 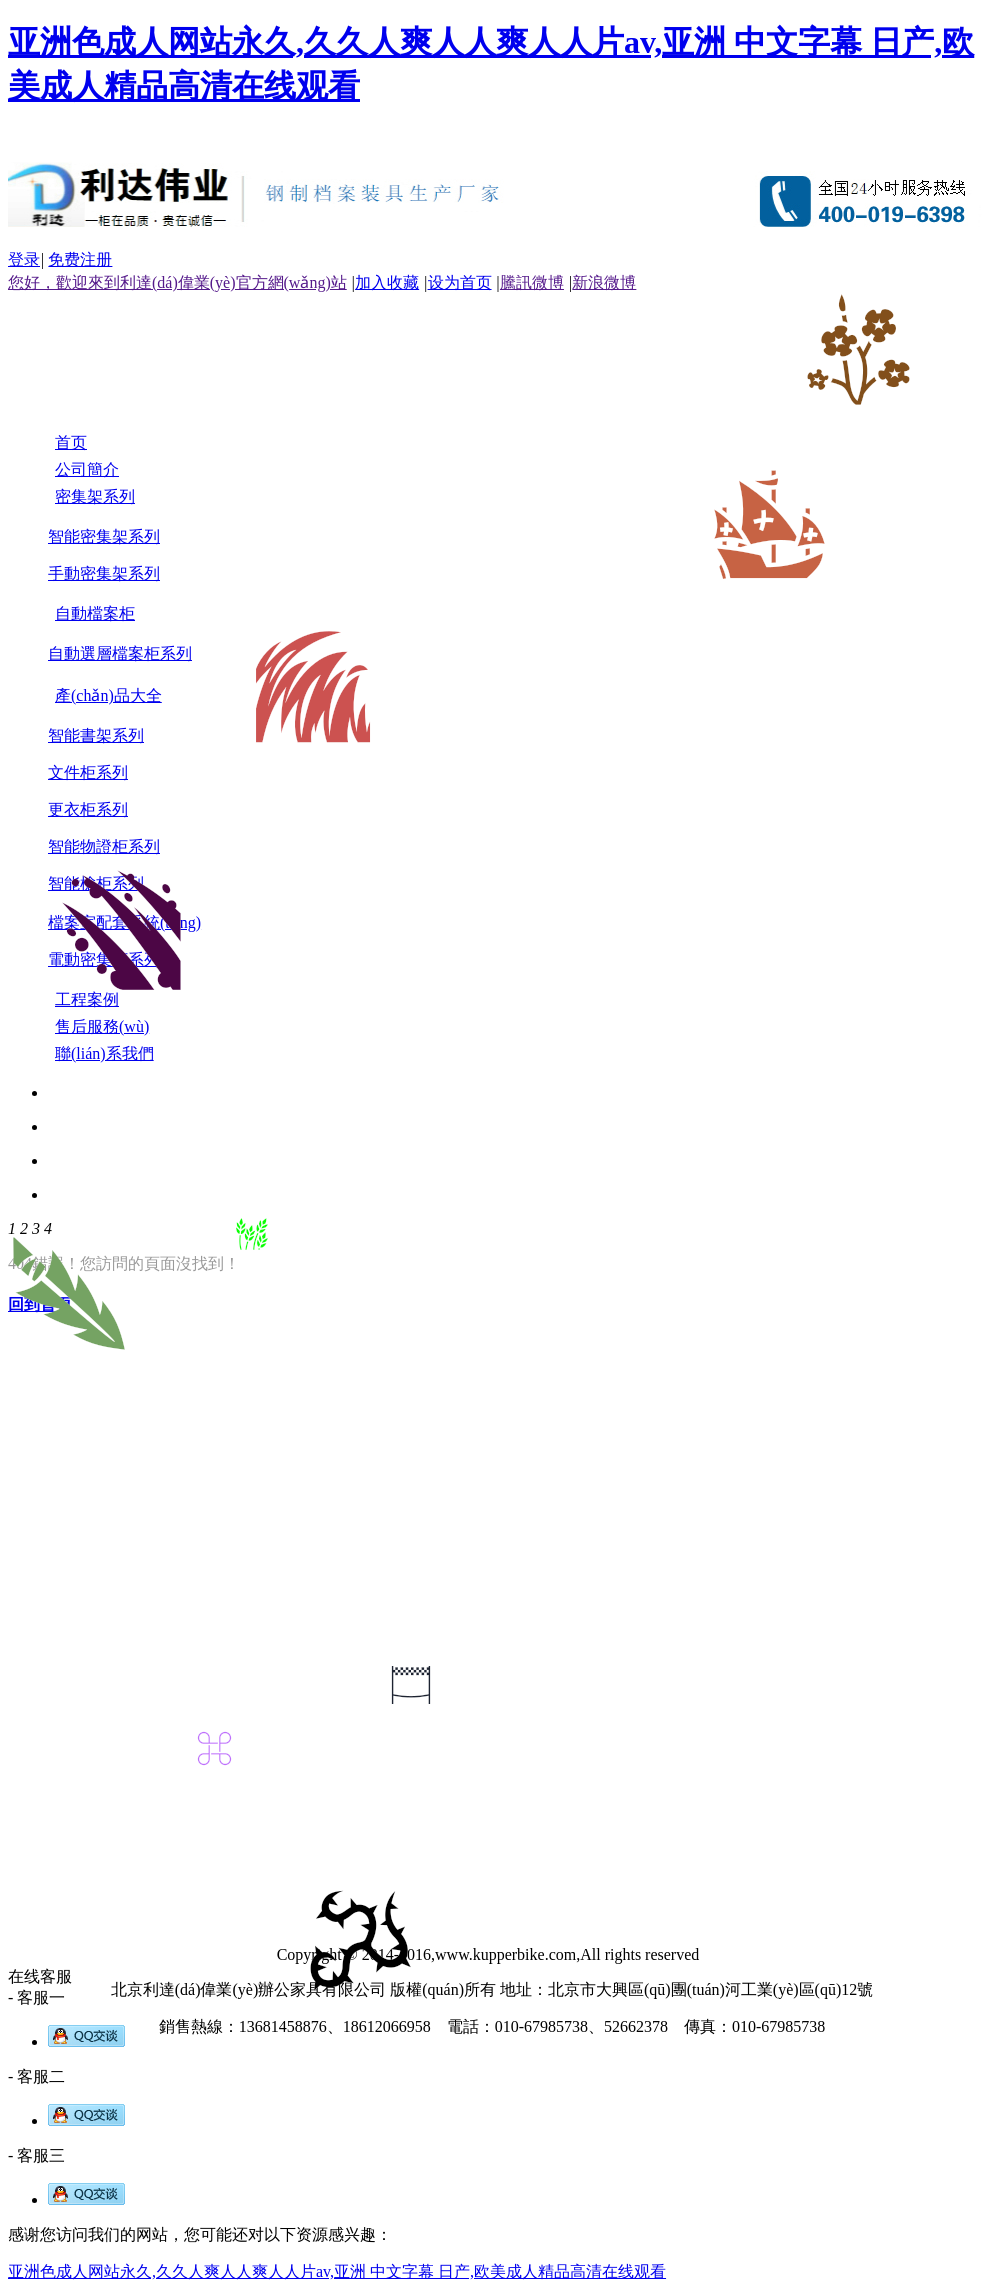 I want to click on command key modifier (mac keyboard shortcut), so click(x=214, y=1748).